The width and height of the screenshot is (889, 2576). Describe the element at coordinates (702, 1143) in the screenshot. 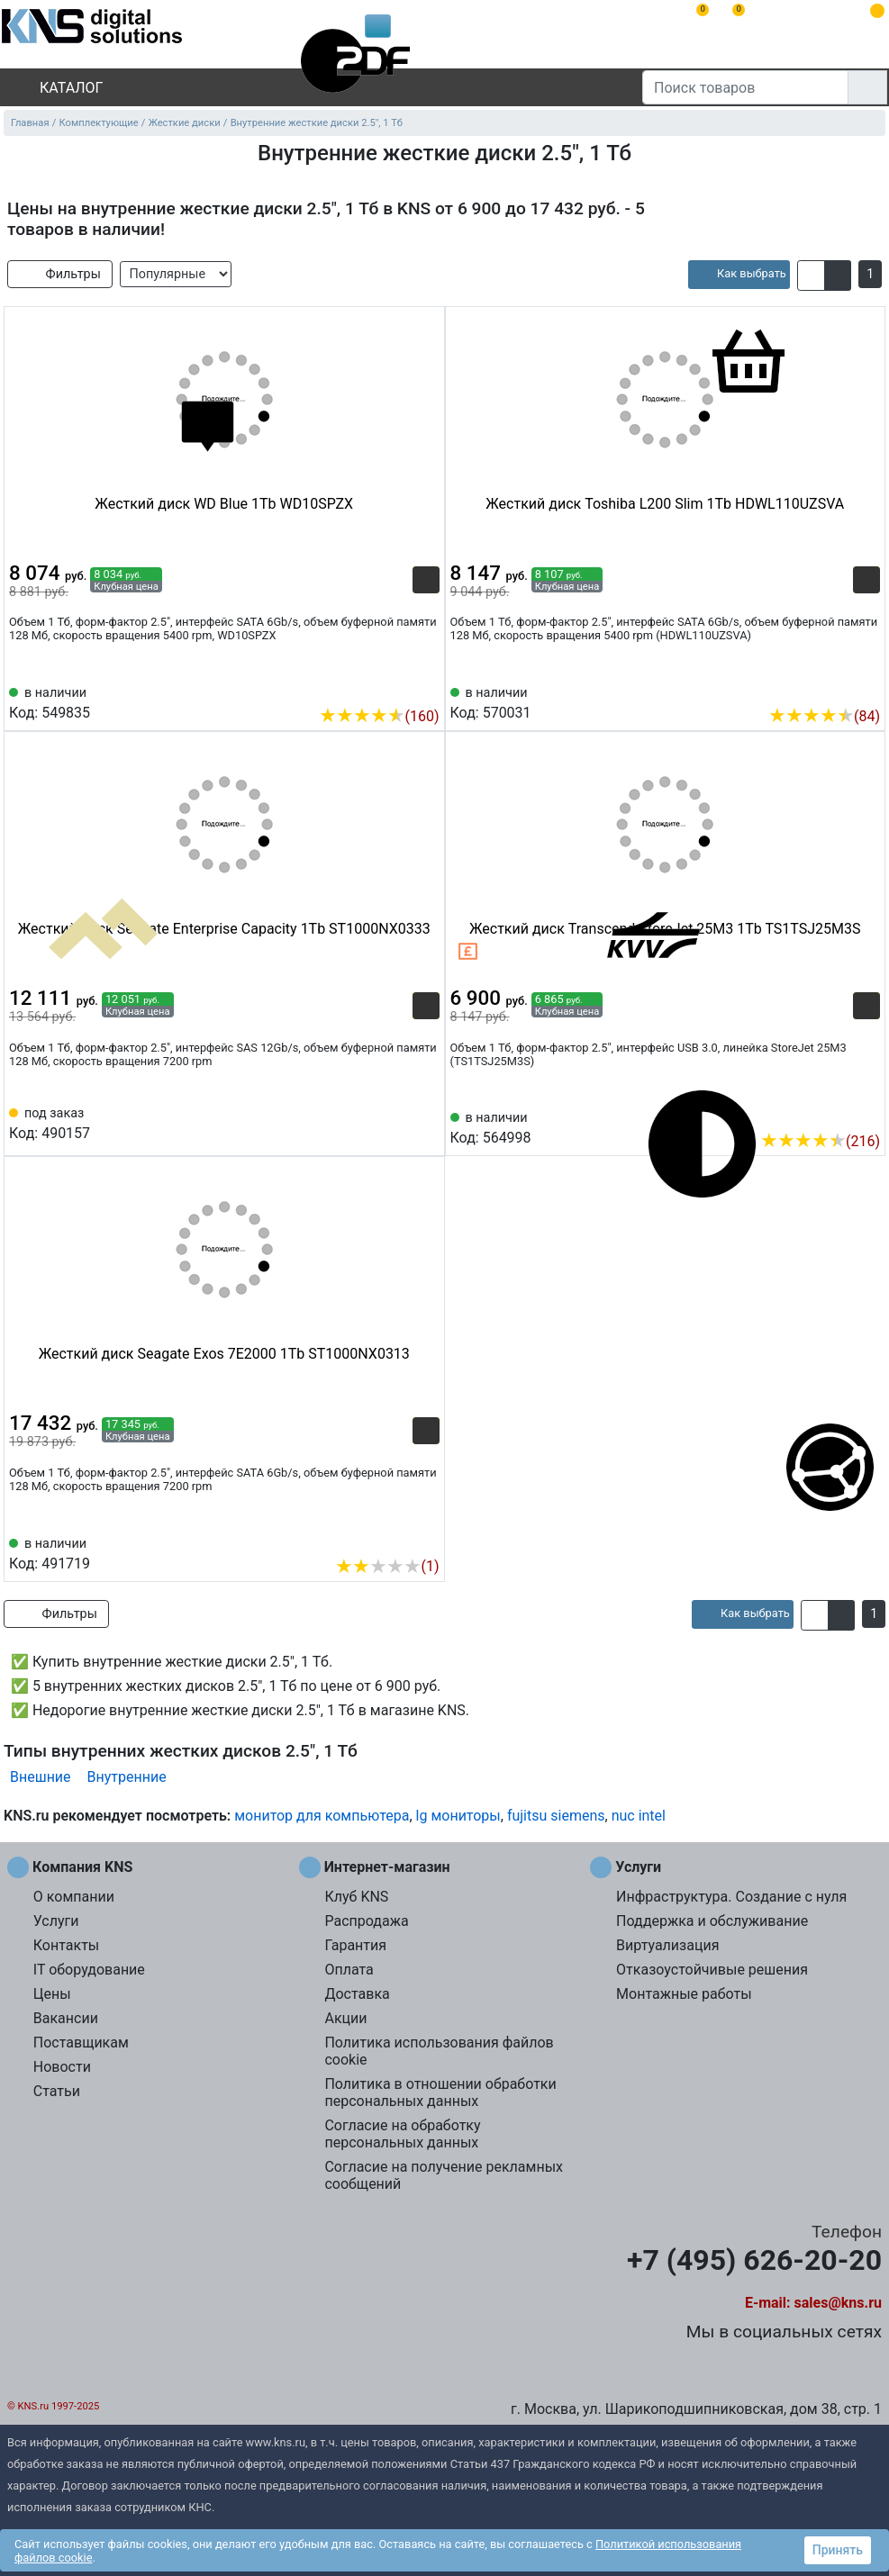

I see `loading indicator showing 50% progress` at that location.